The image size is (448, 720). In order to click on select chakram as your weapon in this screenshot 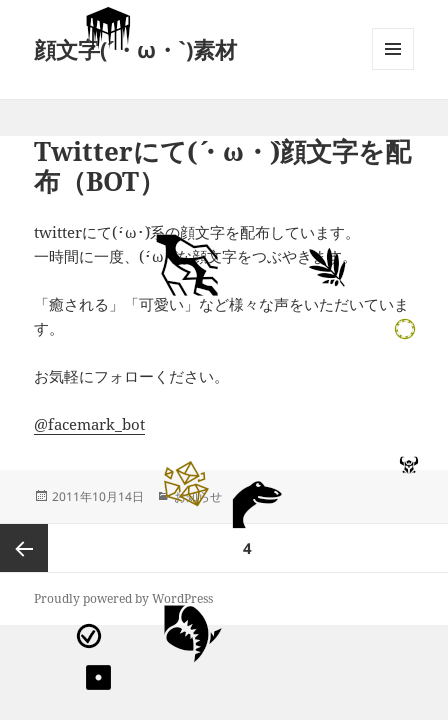, I will do `click(405, 329)`.